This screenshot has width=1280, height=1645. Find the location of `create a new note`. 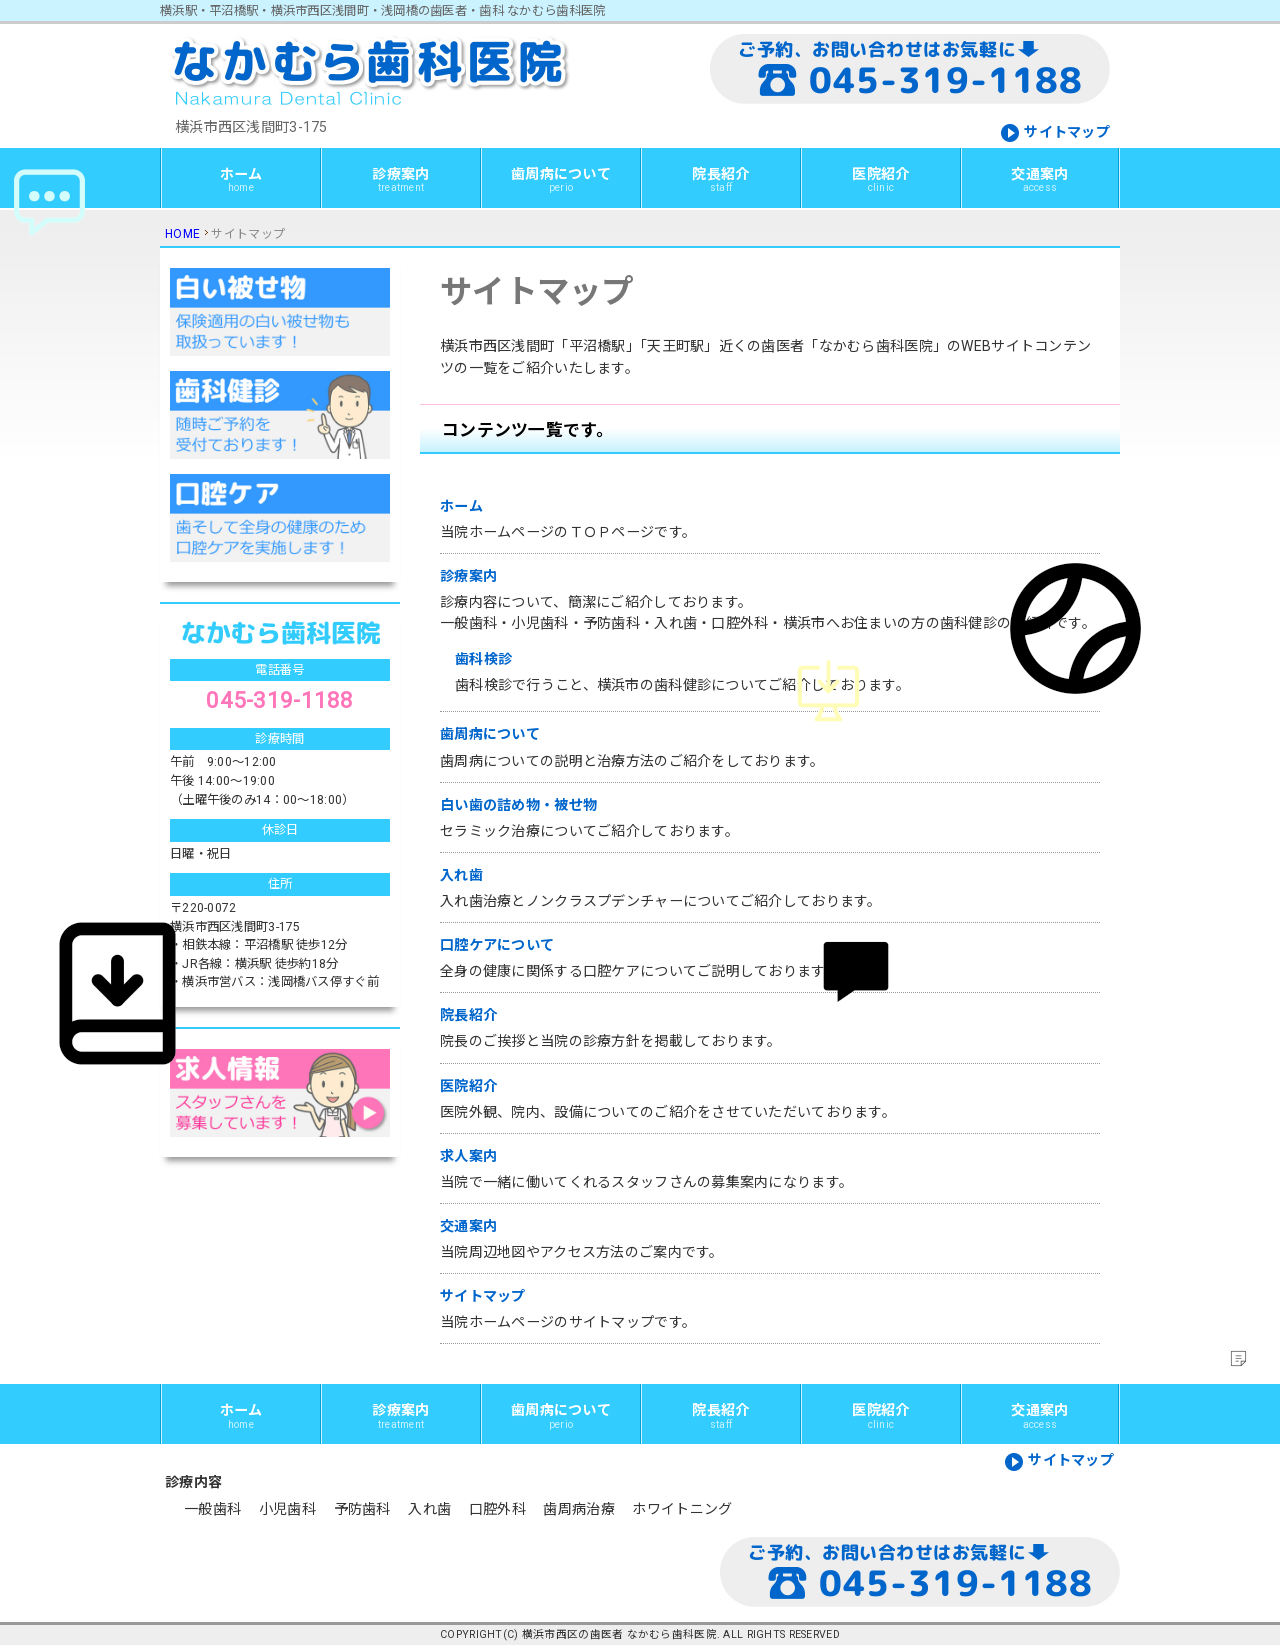

create a new note is located at coordinates (1238, 1358).